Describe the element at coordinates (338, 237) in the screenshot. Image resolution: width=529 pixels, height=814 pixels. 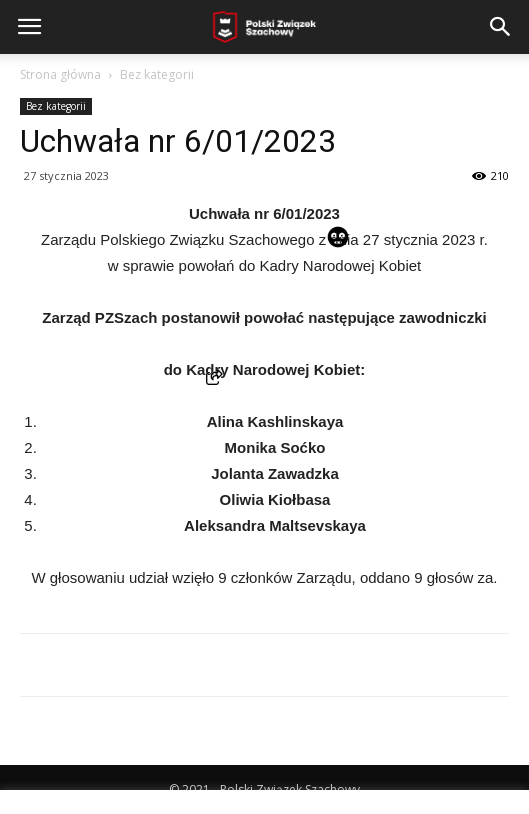
I see `flushed or surprised reaction emoji` at that location.